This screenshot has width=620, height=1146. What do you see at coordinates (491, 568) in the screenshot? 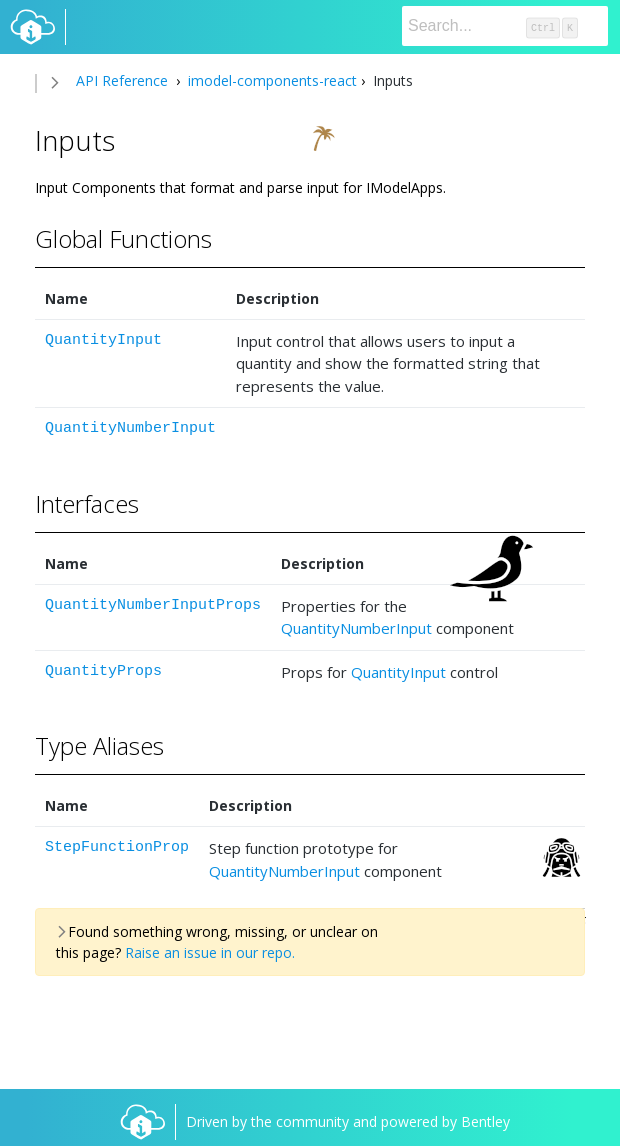
I see `indicates a beach or coastal location` at bounding box center [491, 568].